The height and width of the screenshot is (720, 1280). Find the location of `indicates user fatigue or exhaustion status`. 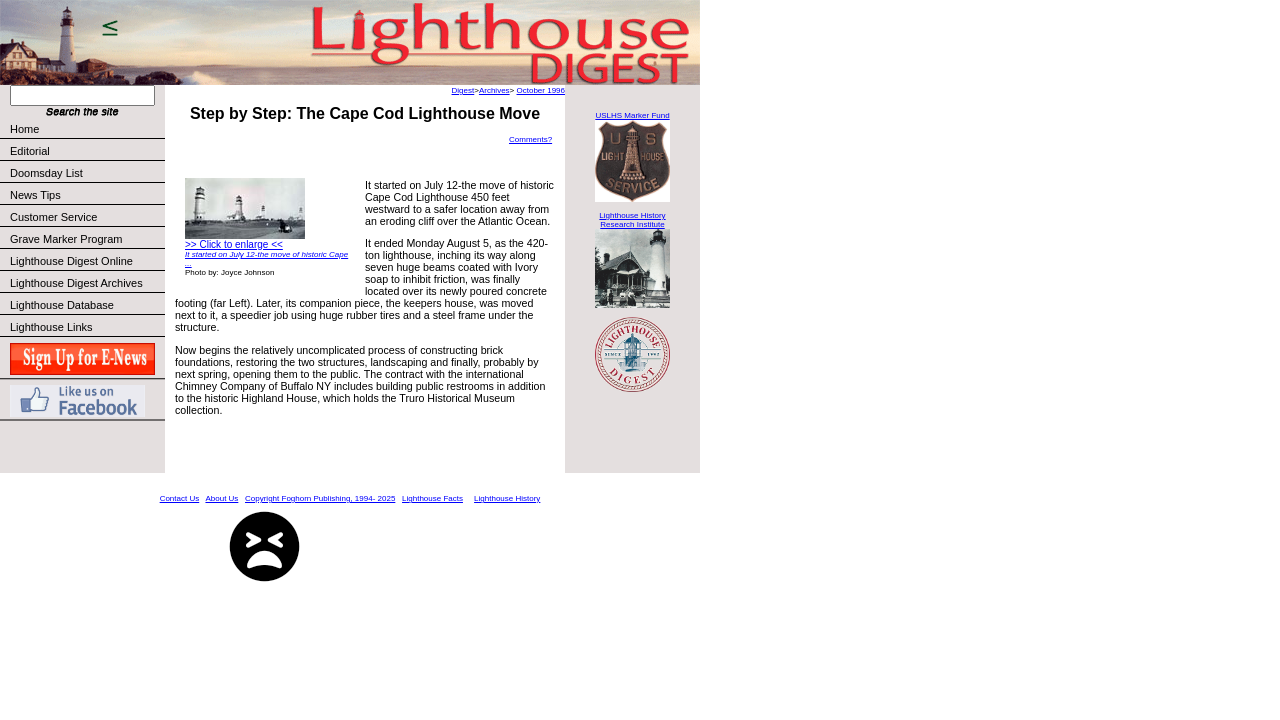

indicates user fatigue or exhaustion status is located at coordinates (264, 546).